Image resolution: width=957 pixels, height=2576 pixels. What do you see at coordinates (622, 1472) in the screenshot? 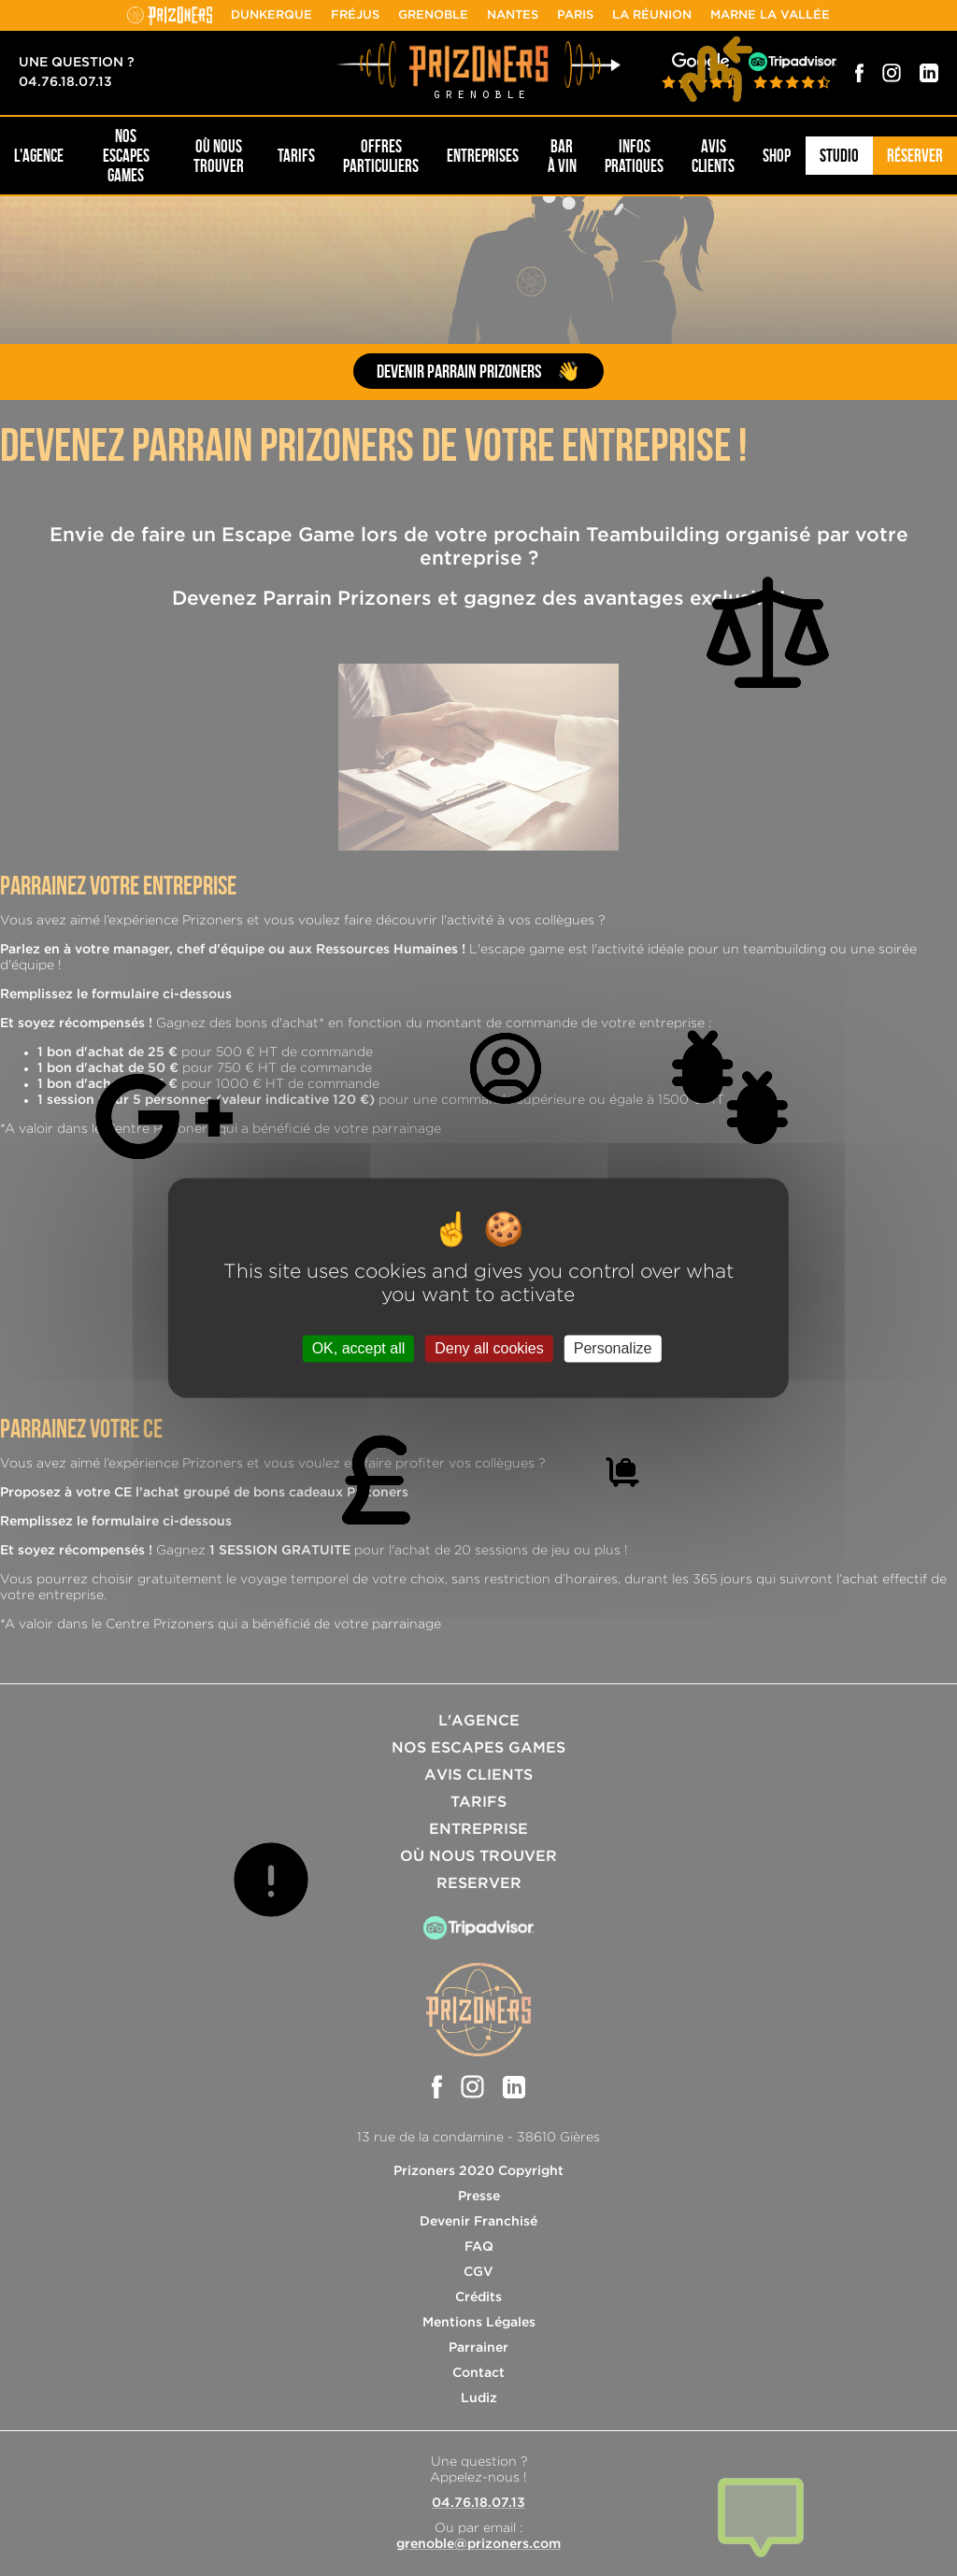
I see `luggage cart or baggage trolley` at bounding box center [622, 1472].